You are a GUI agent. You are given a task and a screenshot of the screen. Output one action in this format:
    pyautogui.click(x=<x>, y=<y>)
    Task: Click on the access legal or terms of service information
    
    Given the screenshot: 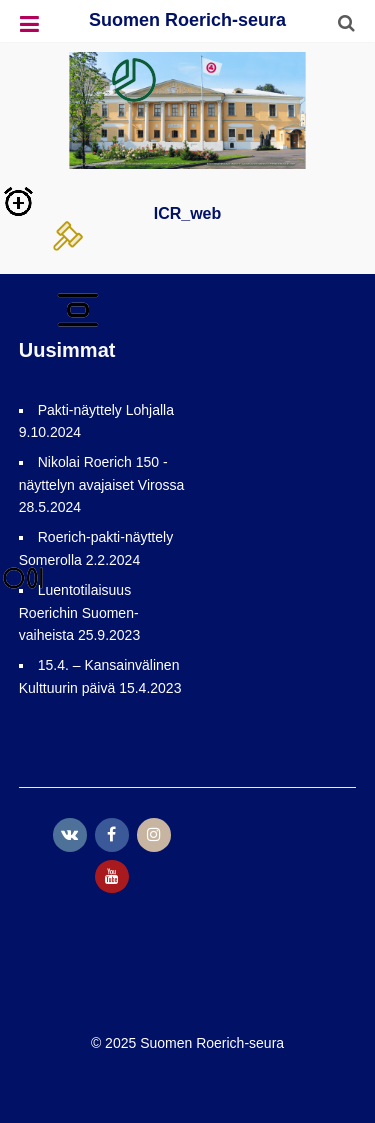 What is the action you would take?
    pyautogui.click(x=67, y=237)
    